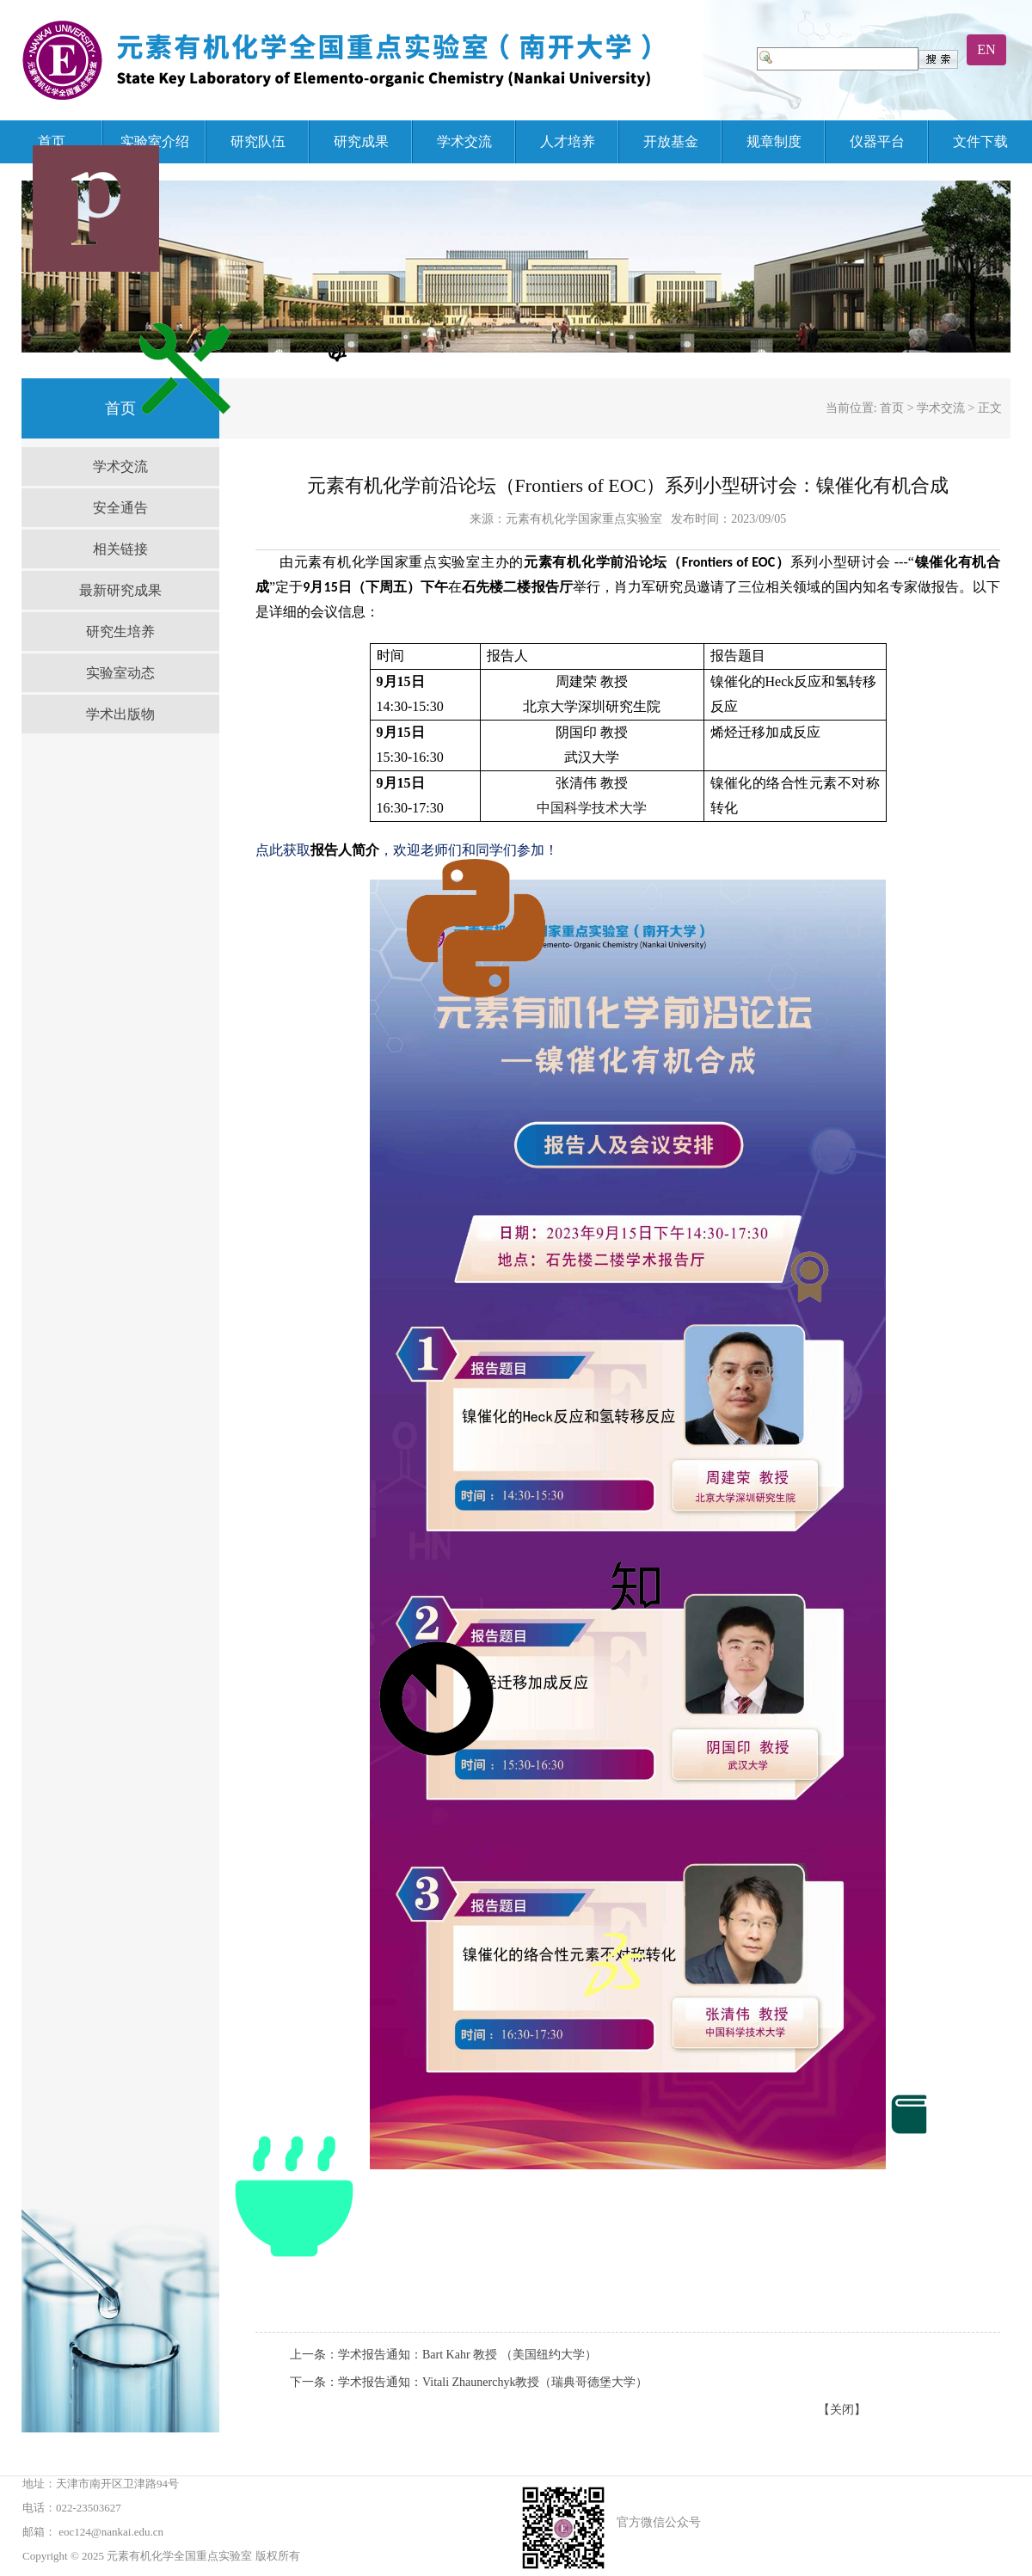 The height and width of the screenshot is (2576, 1032). I want to click on access settings and configuration options, so click(187, 370).